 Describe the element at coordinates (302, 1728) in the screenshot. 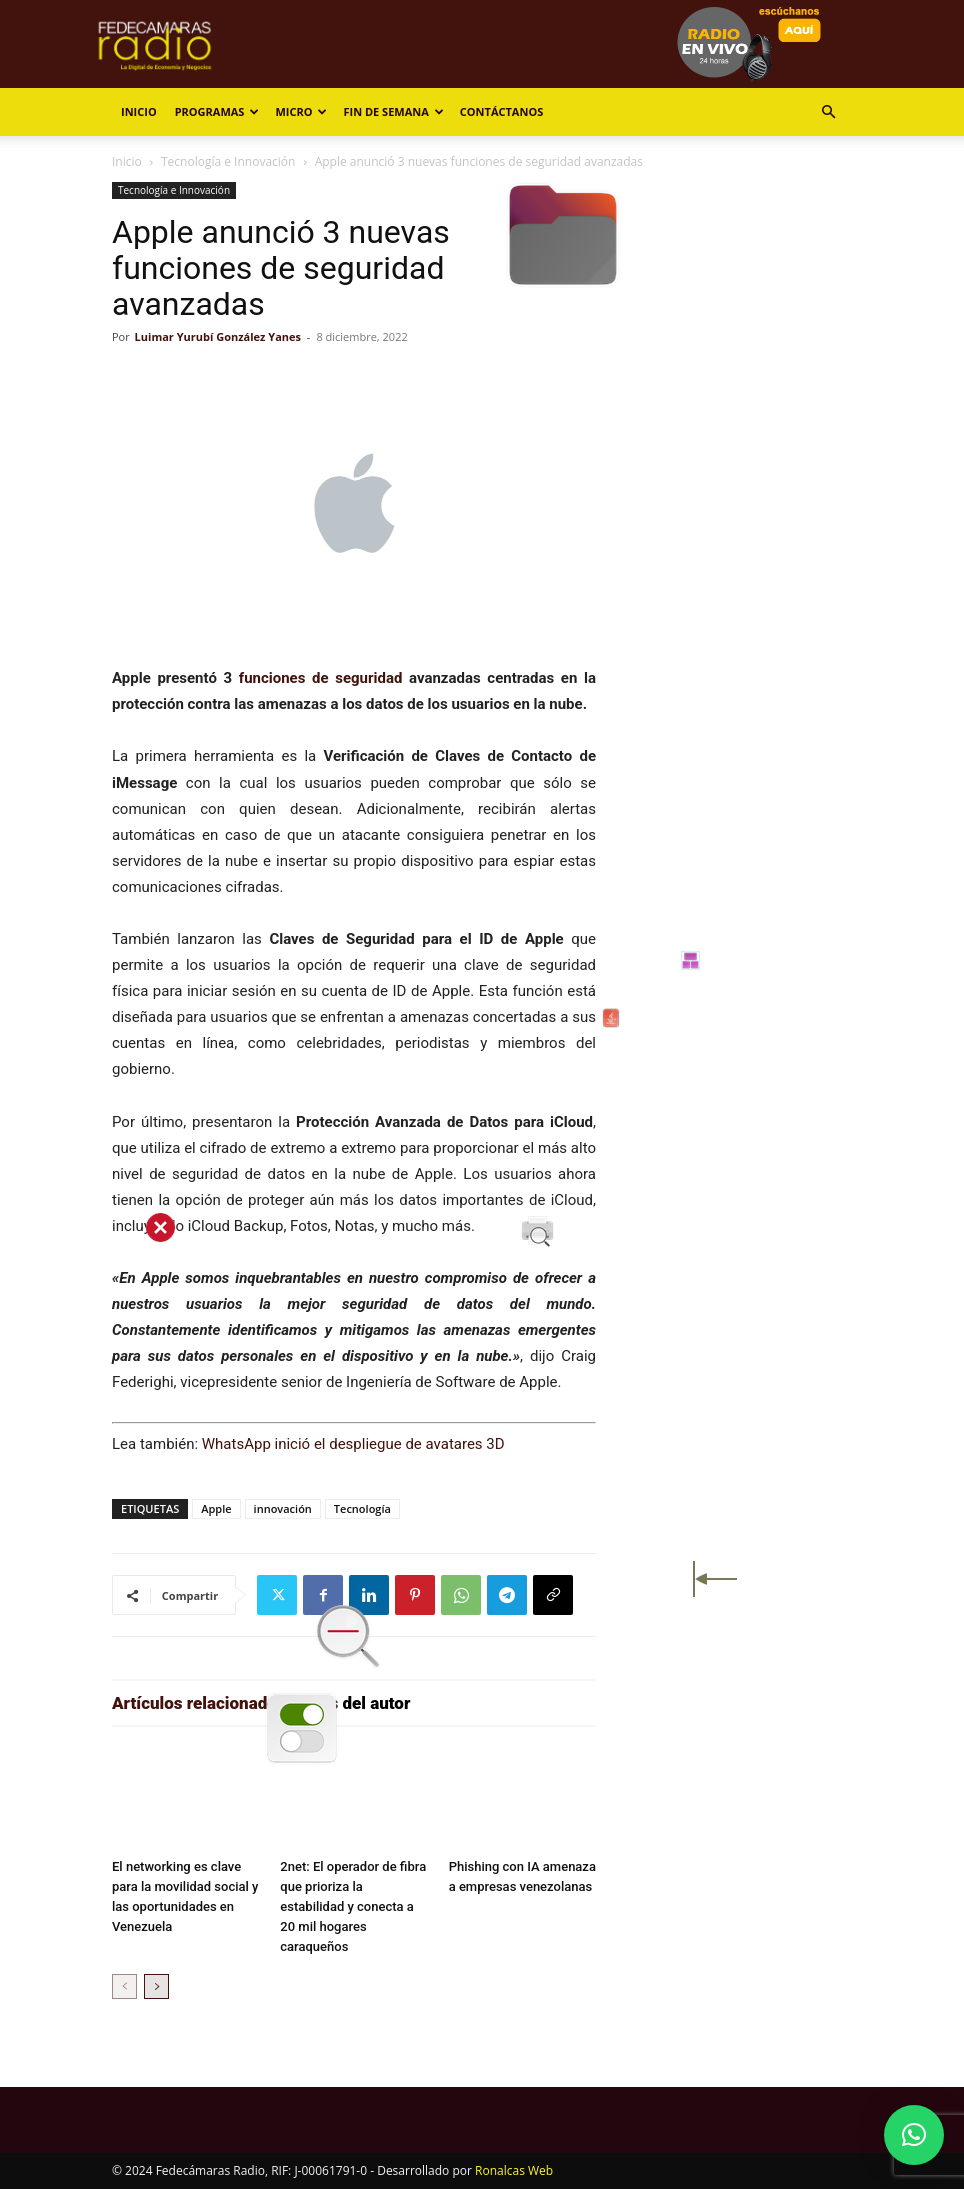

I see `open system settings or preferences` at that location.